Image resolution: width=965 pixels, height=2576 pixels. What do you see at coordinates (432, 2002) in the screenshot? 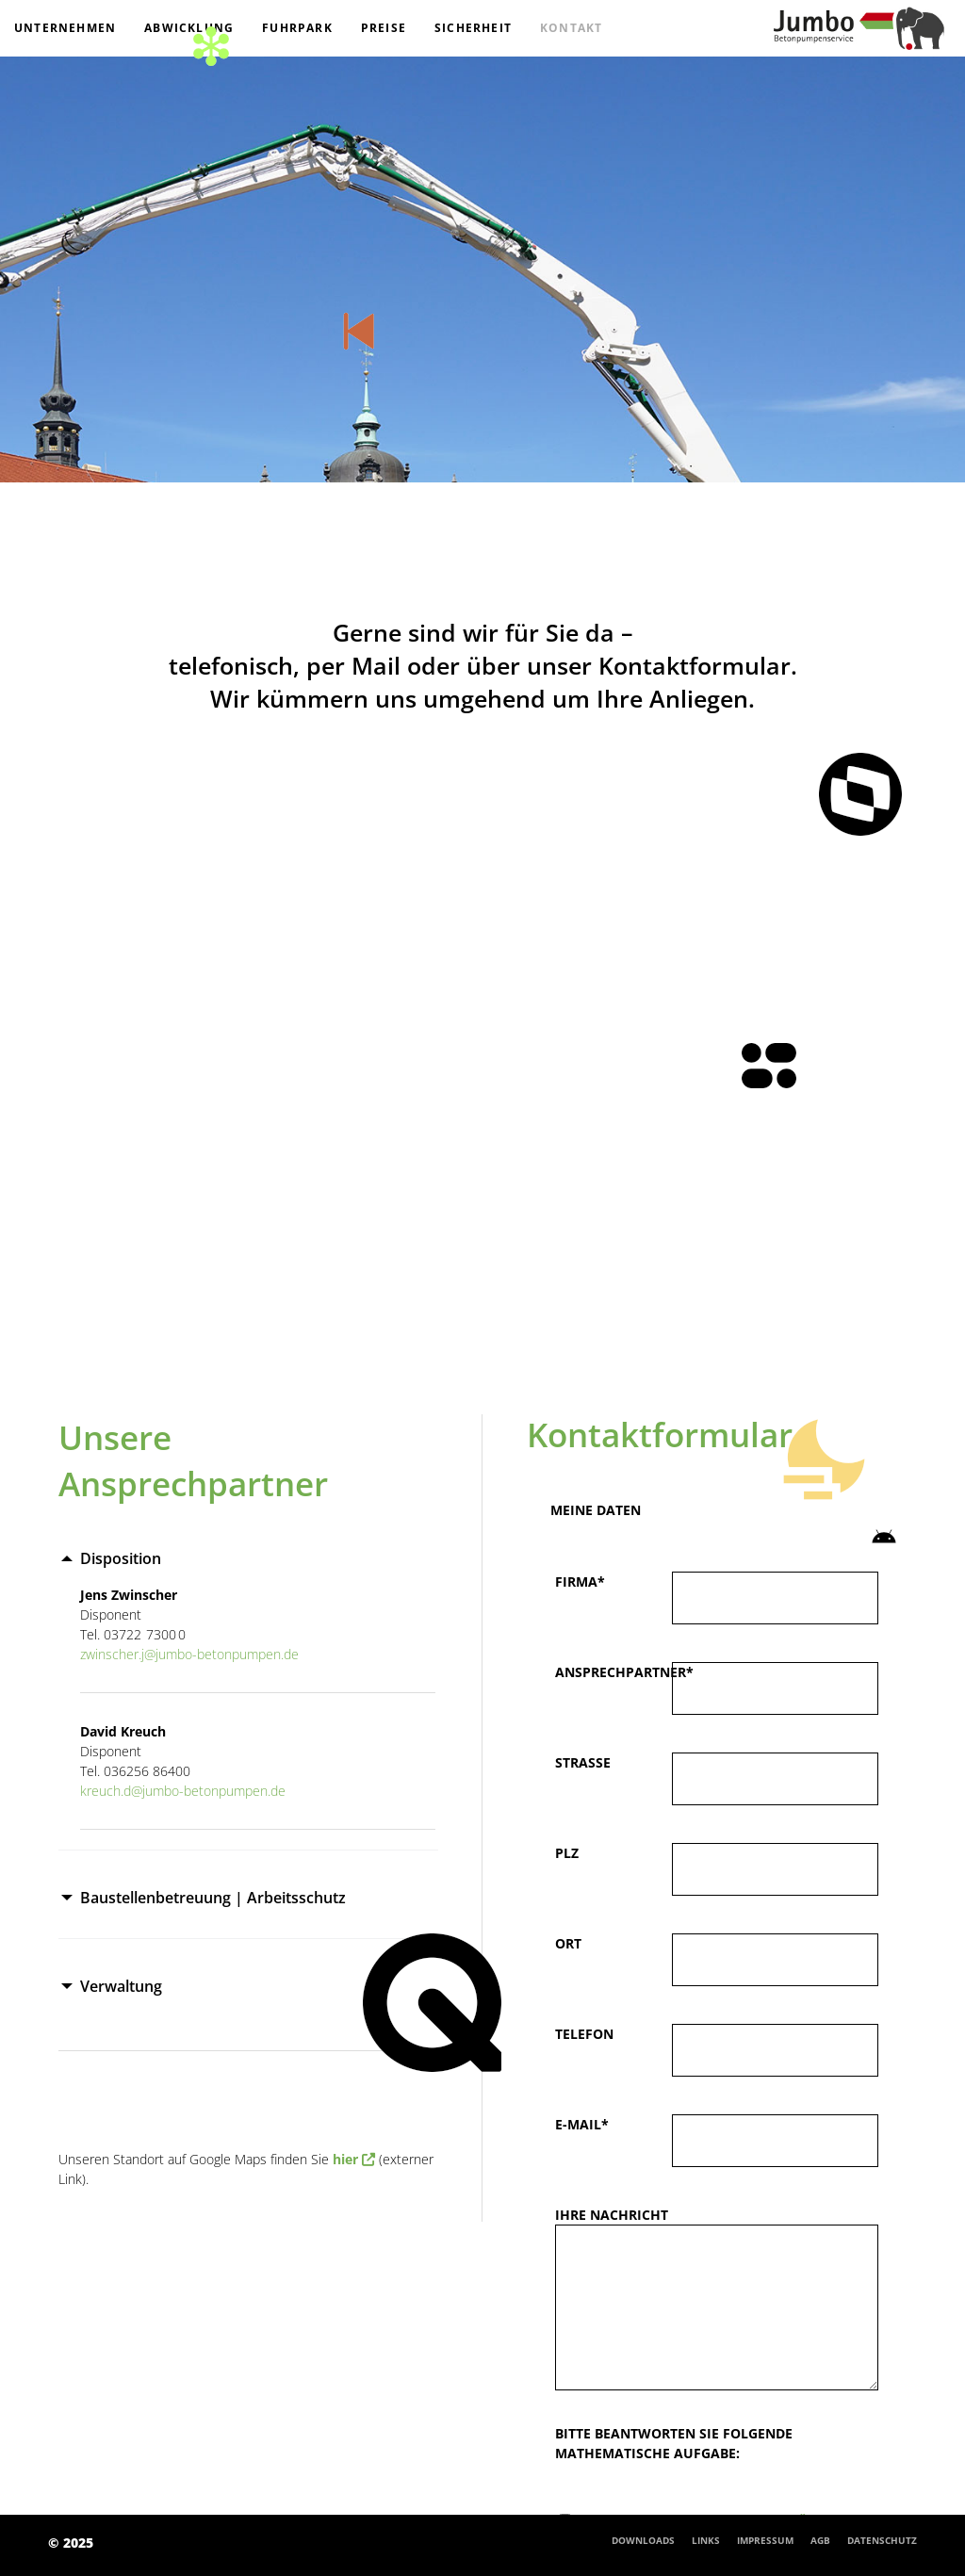
I see `quicktime media player logo` at bounding box center [432, 2002].